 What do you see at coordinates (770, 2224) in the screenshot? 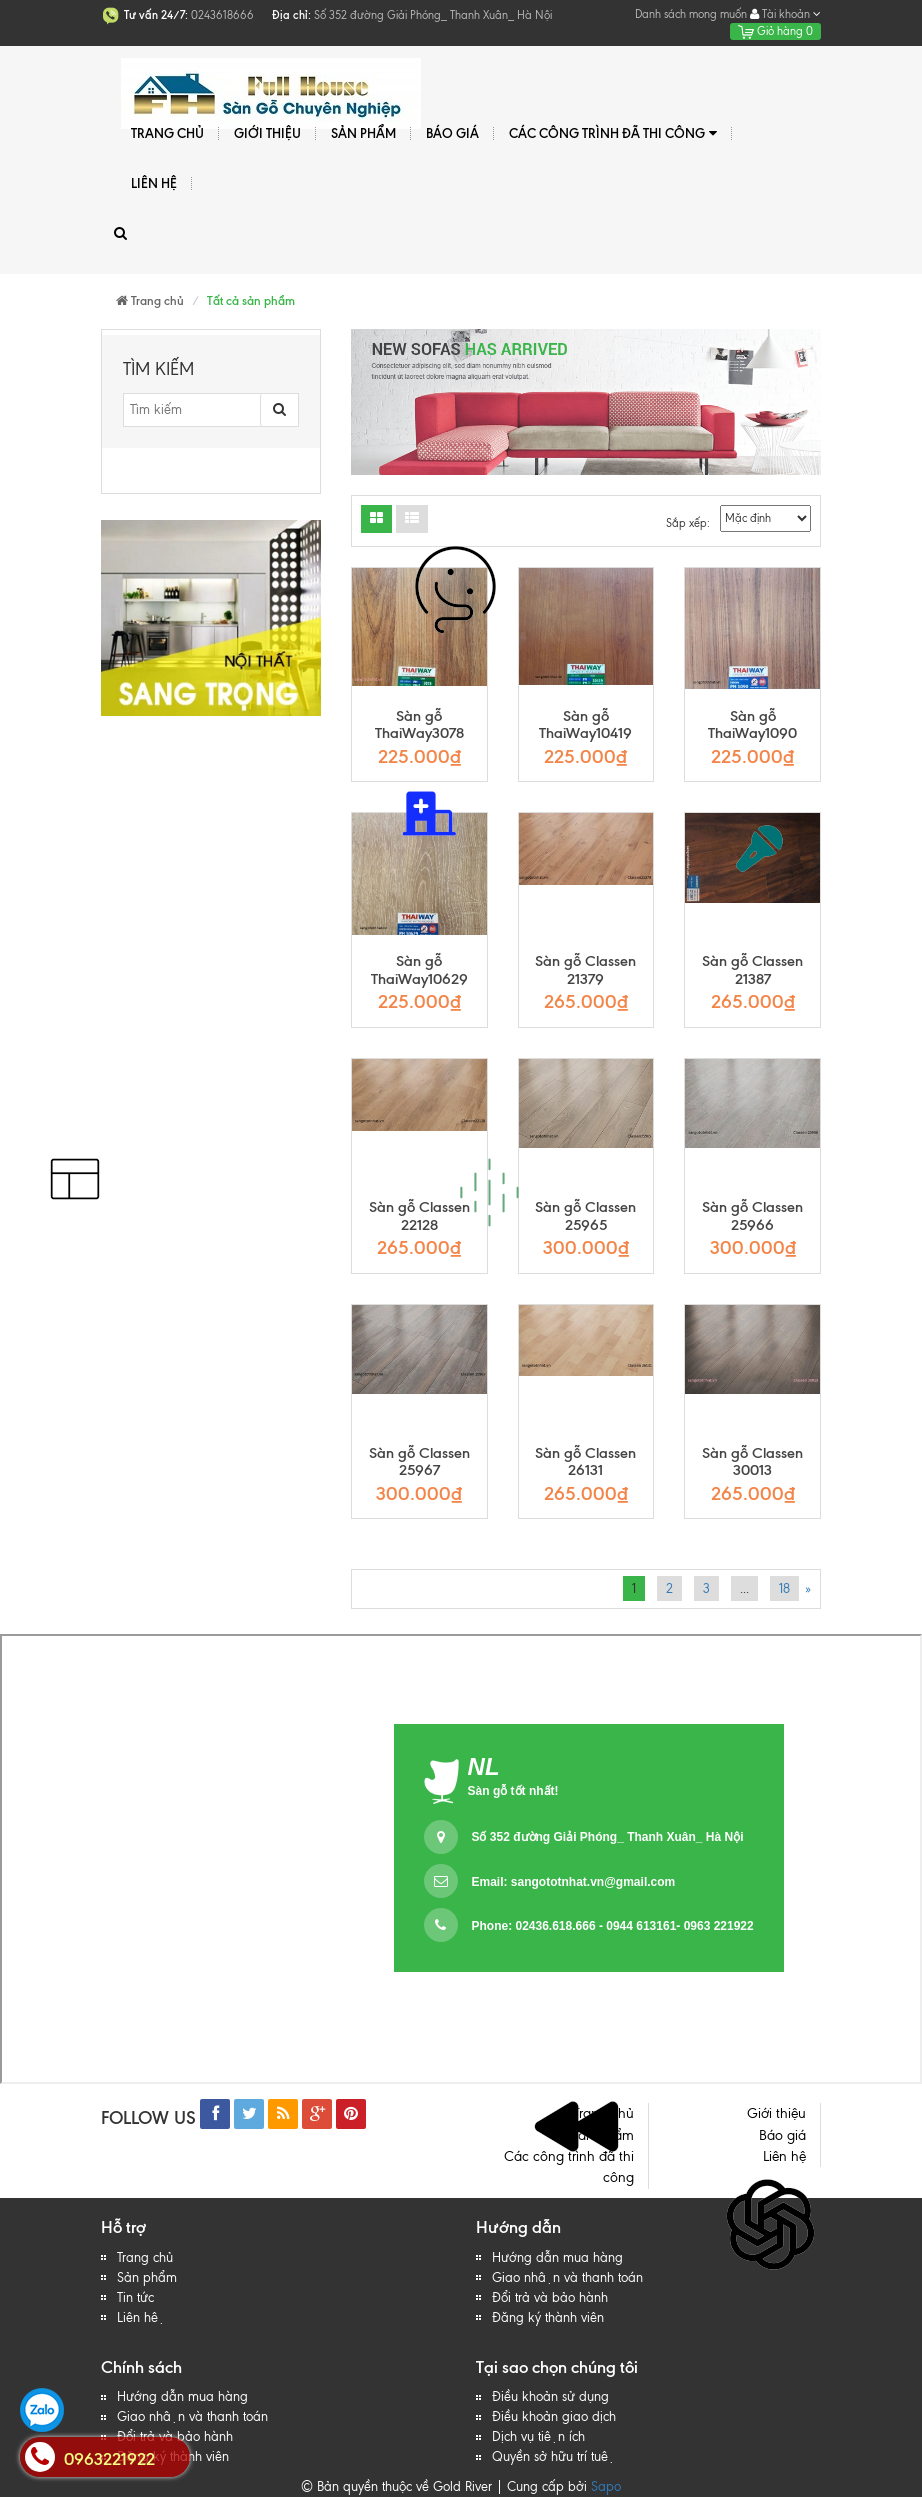
I see `open OpenAI or ChatGPT app` at bounding box center [770, 2224].